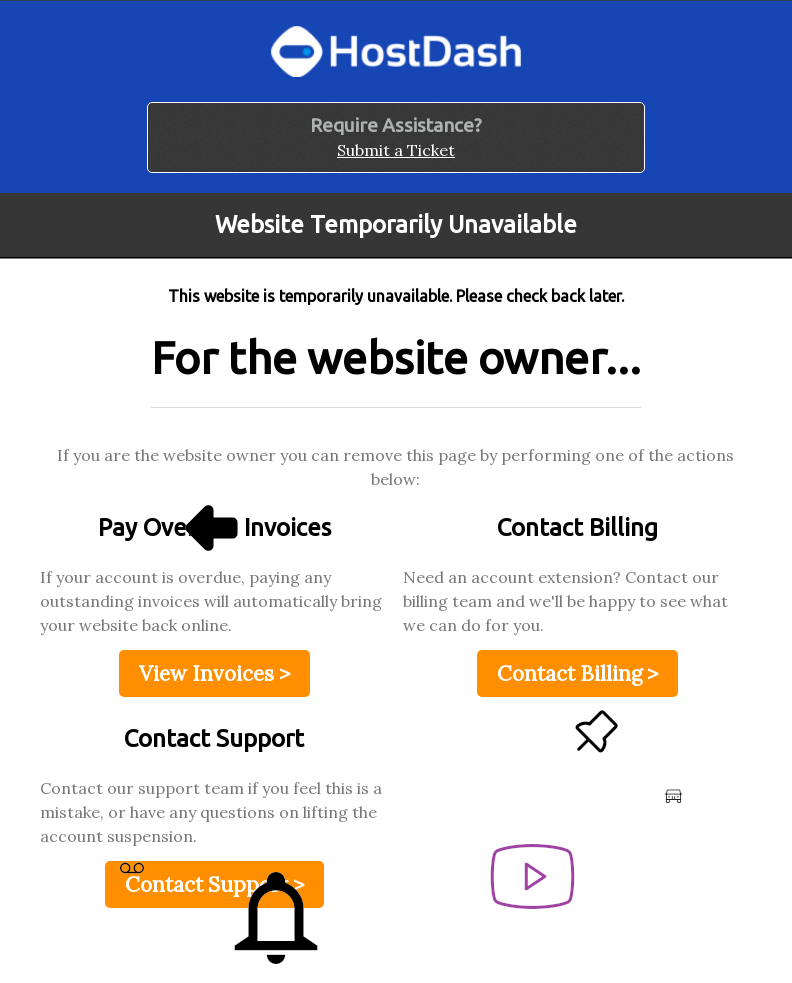  I want to click on access voicemail messages, so click(132, 868).